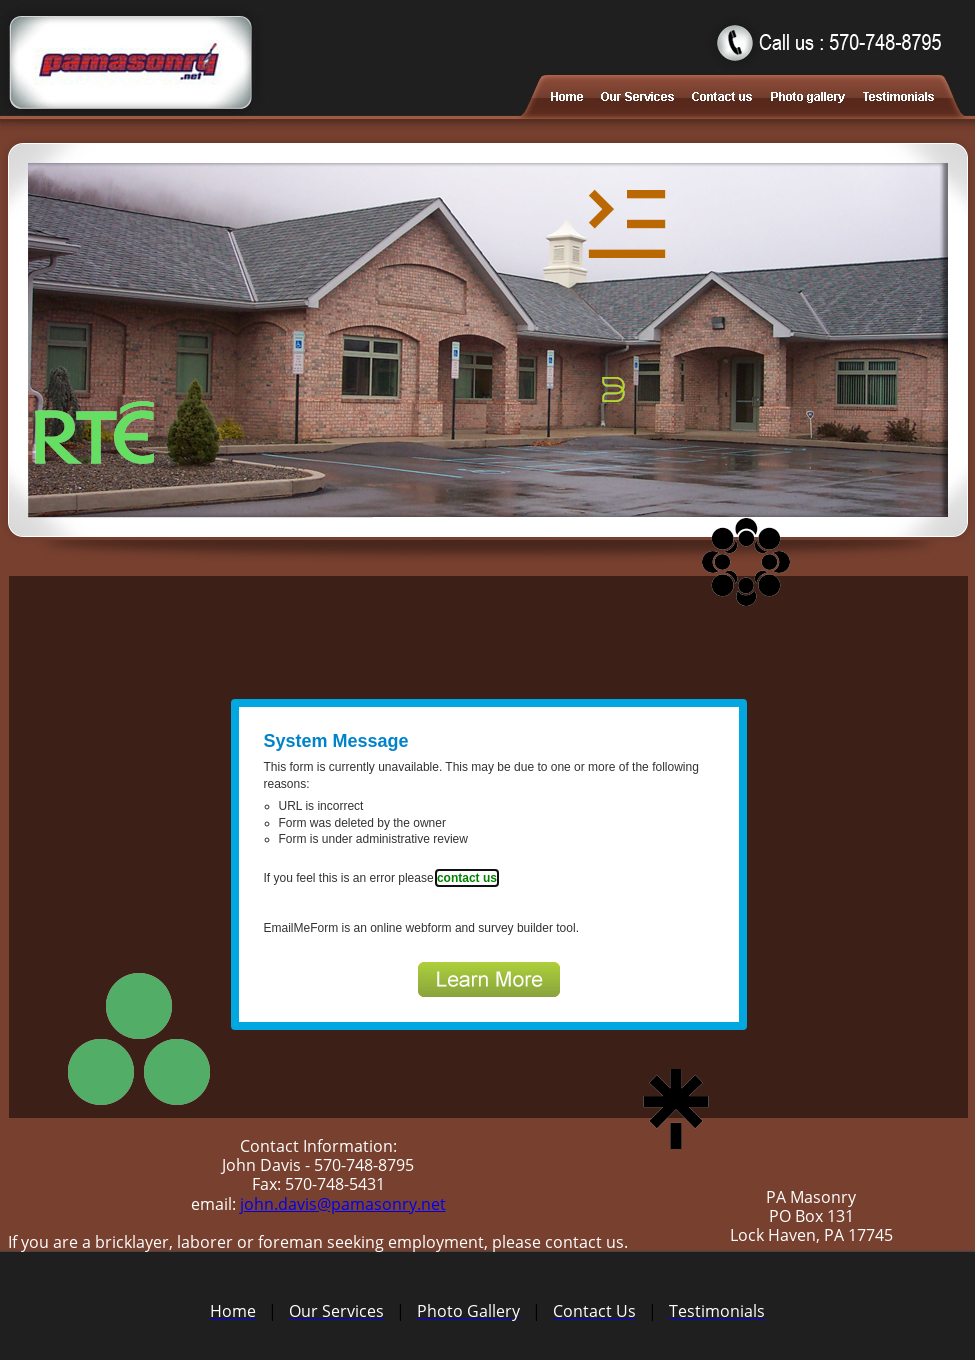 This screenshot has width=975, height=1360. What do you see at coordinates (627, 224) in the screenshot?
I see `collapse the sidebar menu` at bounding box center [627, 224].